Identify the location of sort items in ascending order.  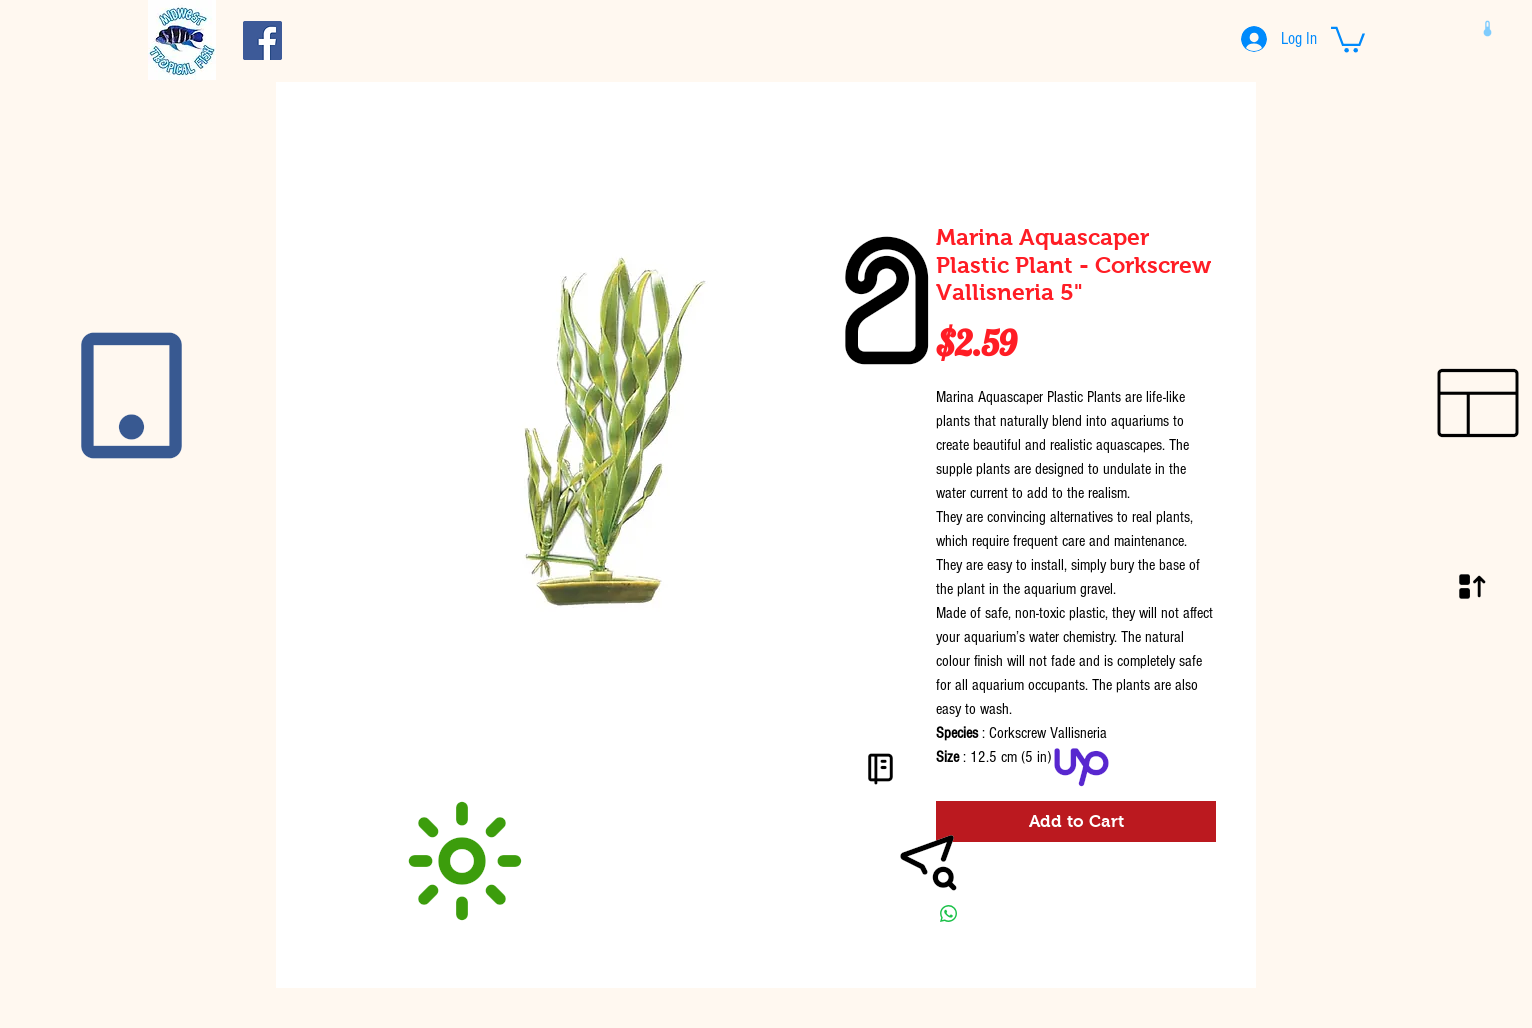
(1471, 586).